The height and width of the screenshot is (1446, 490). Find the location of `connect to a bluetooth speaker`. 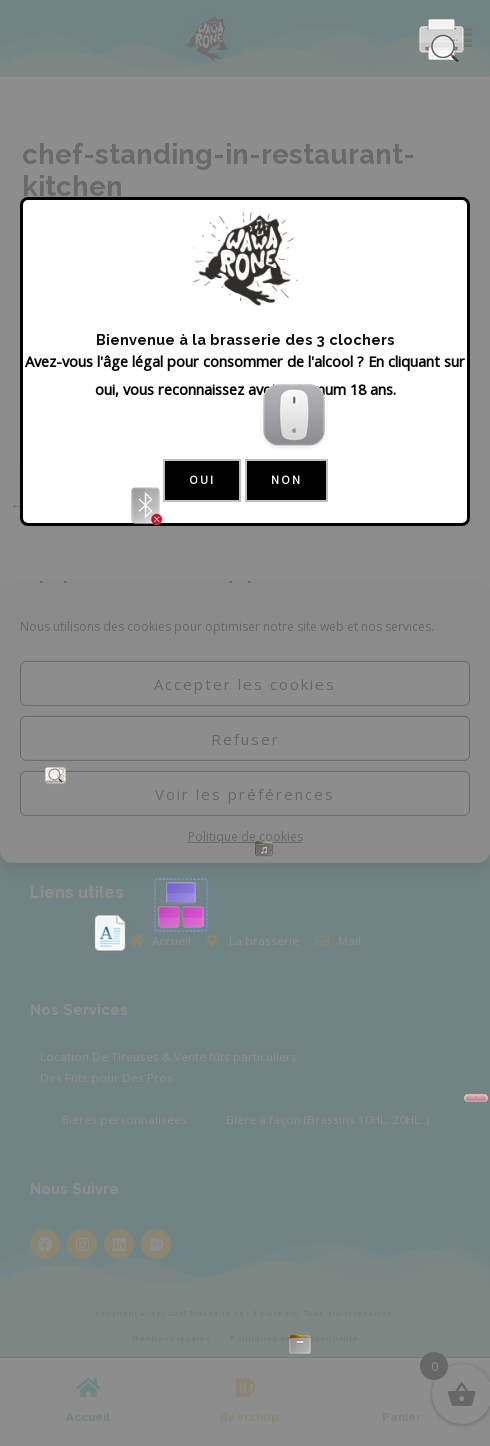

connect to a bluetooth speaker is located at coordinates (476, 1098).